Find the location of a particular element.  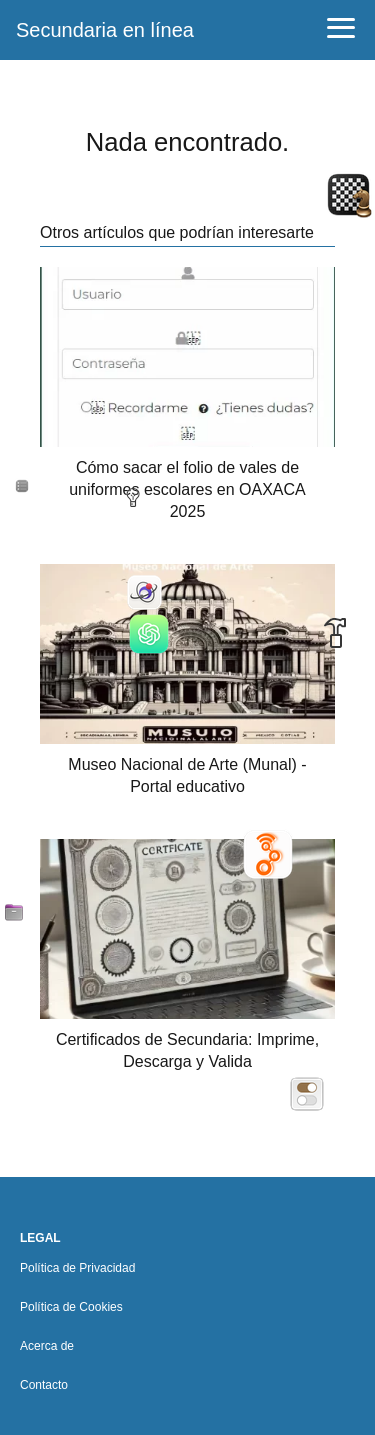

open the OpenAI ChatGPT app is located at coordinates (149, 634).